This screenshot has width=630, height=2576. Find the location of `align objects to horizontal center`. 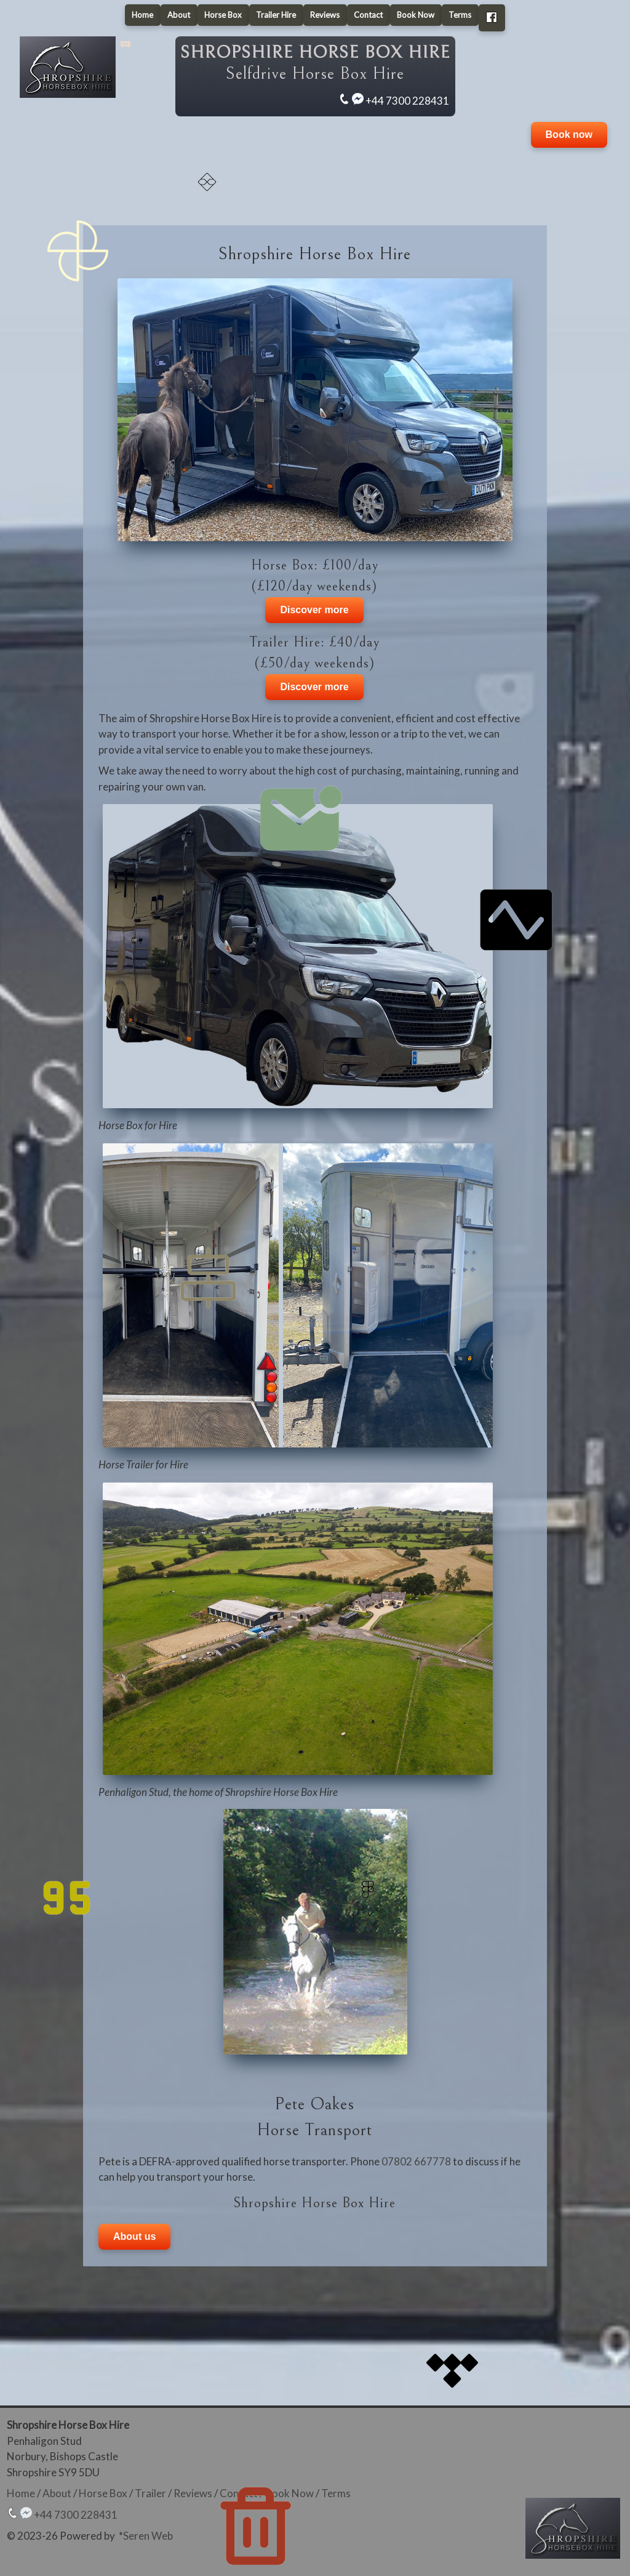

align objects to horizontal center is located at coordinates (208, 1278).